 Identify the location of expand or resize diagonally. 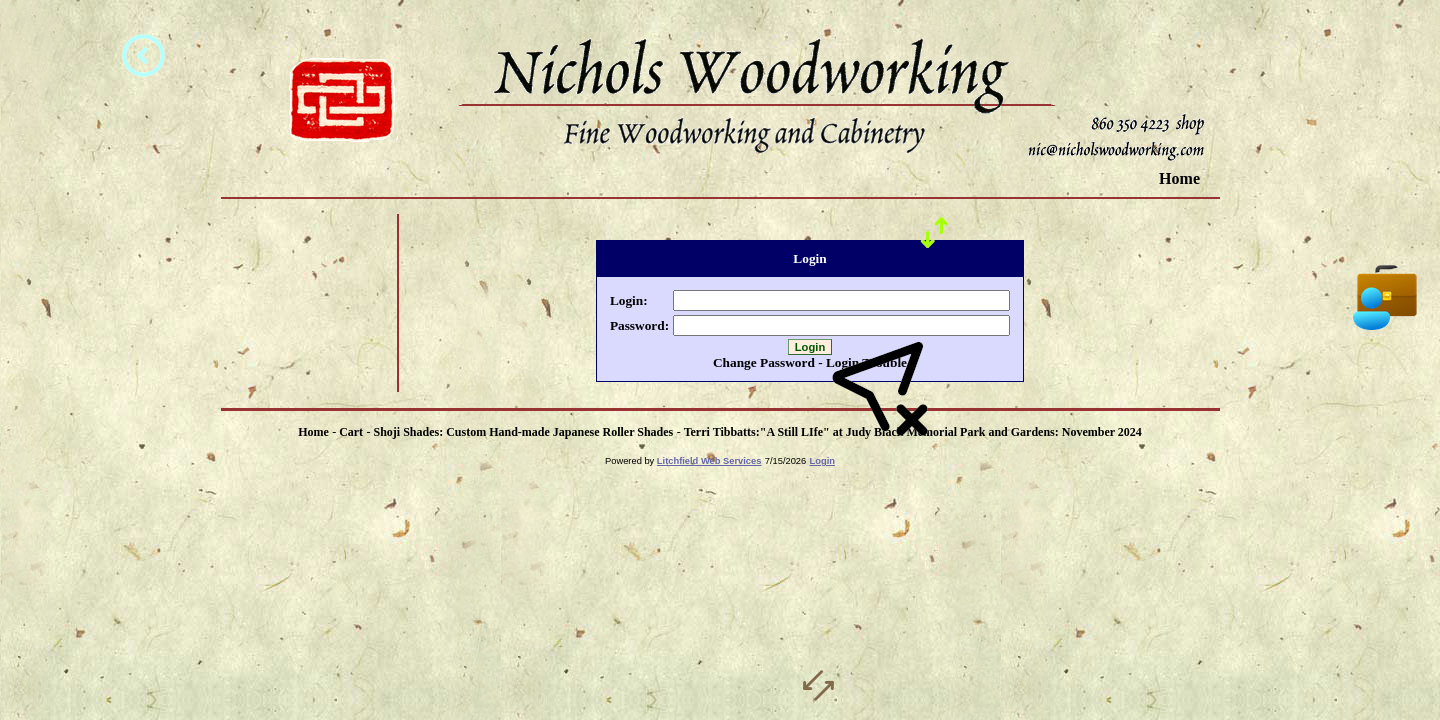
(818, 685).